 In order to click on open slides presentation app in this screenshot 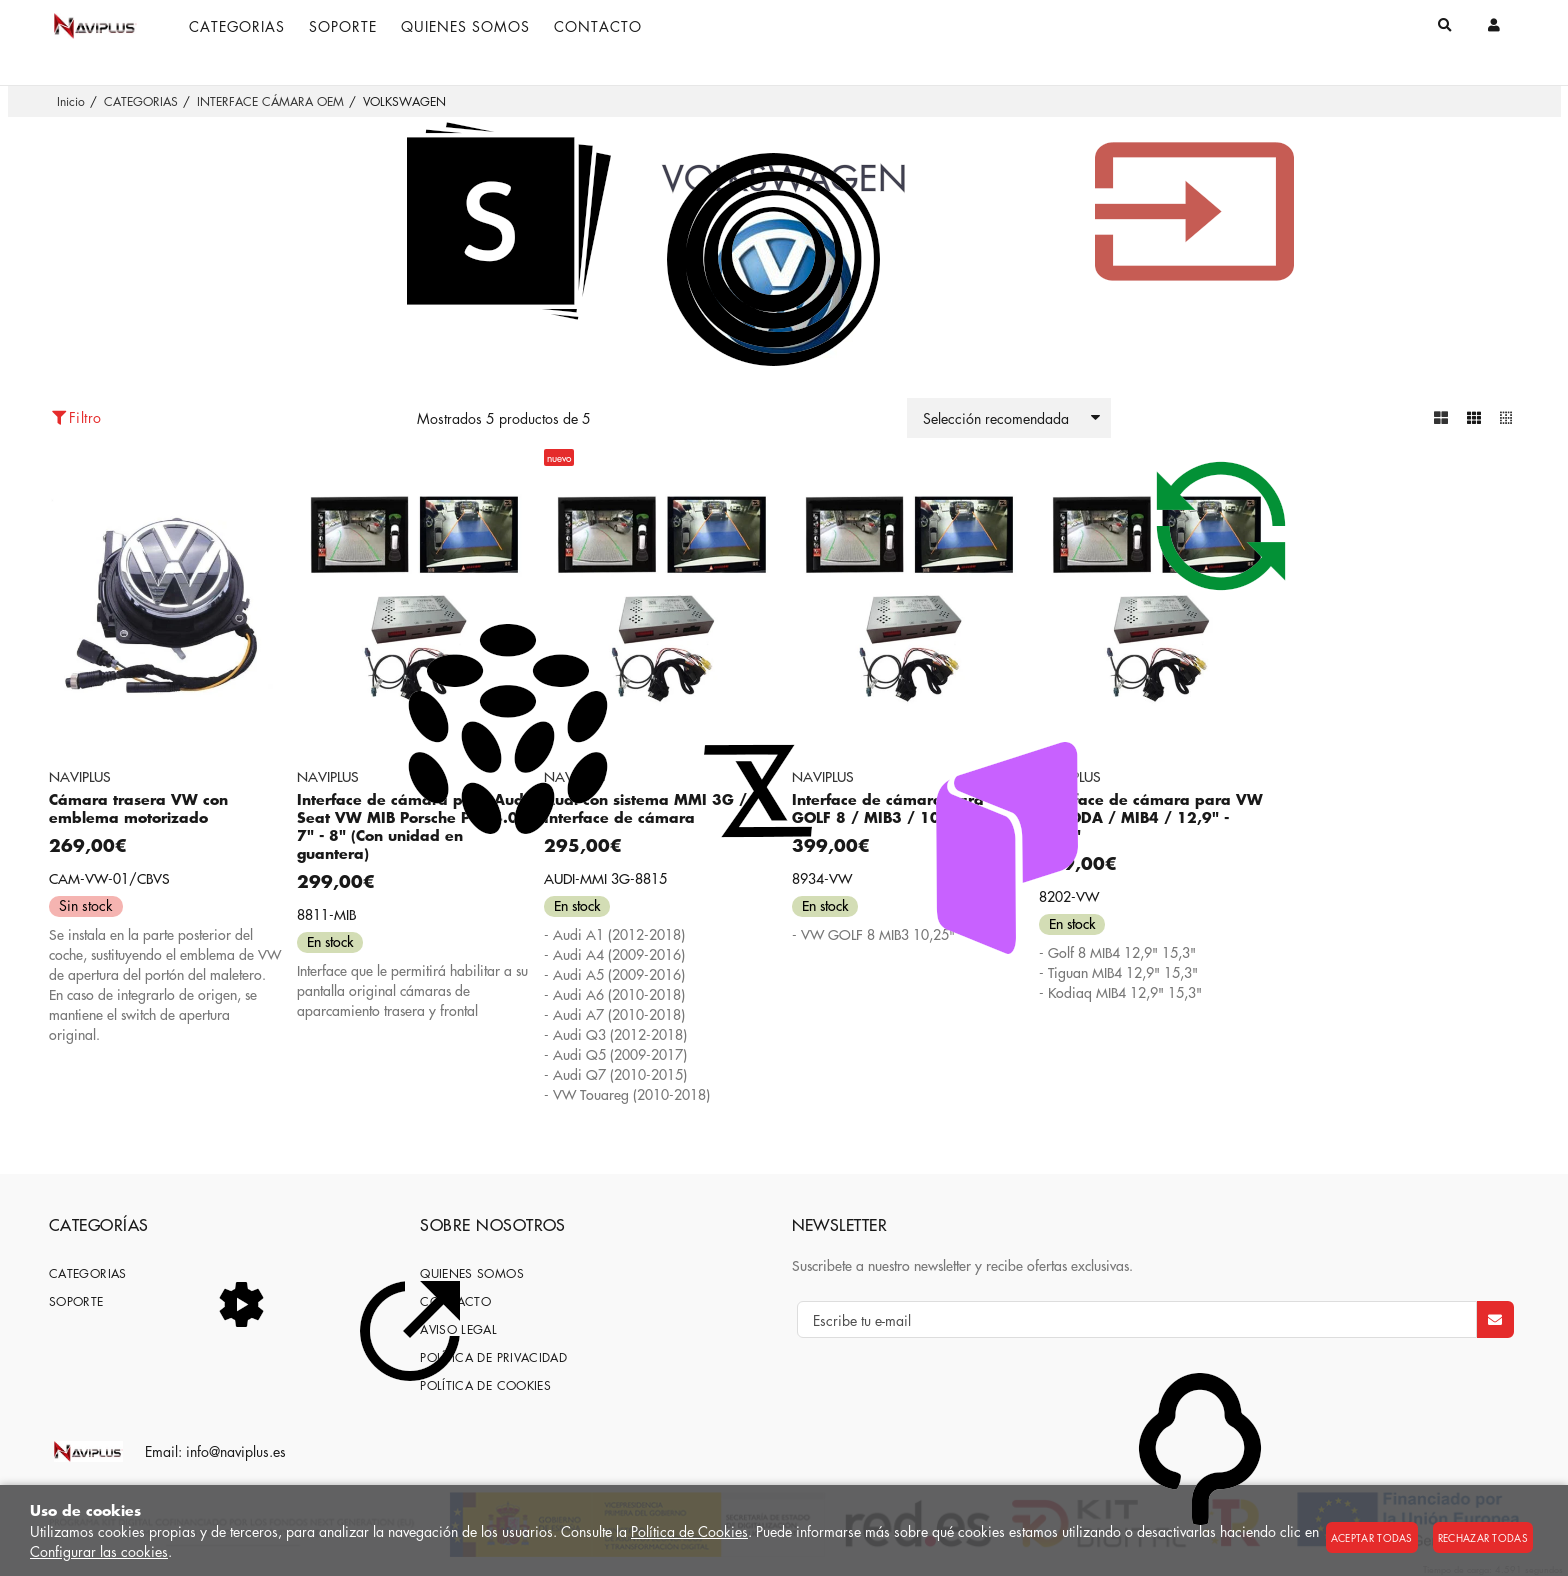, I will do `click(509, 221)`.